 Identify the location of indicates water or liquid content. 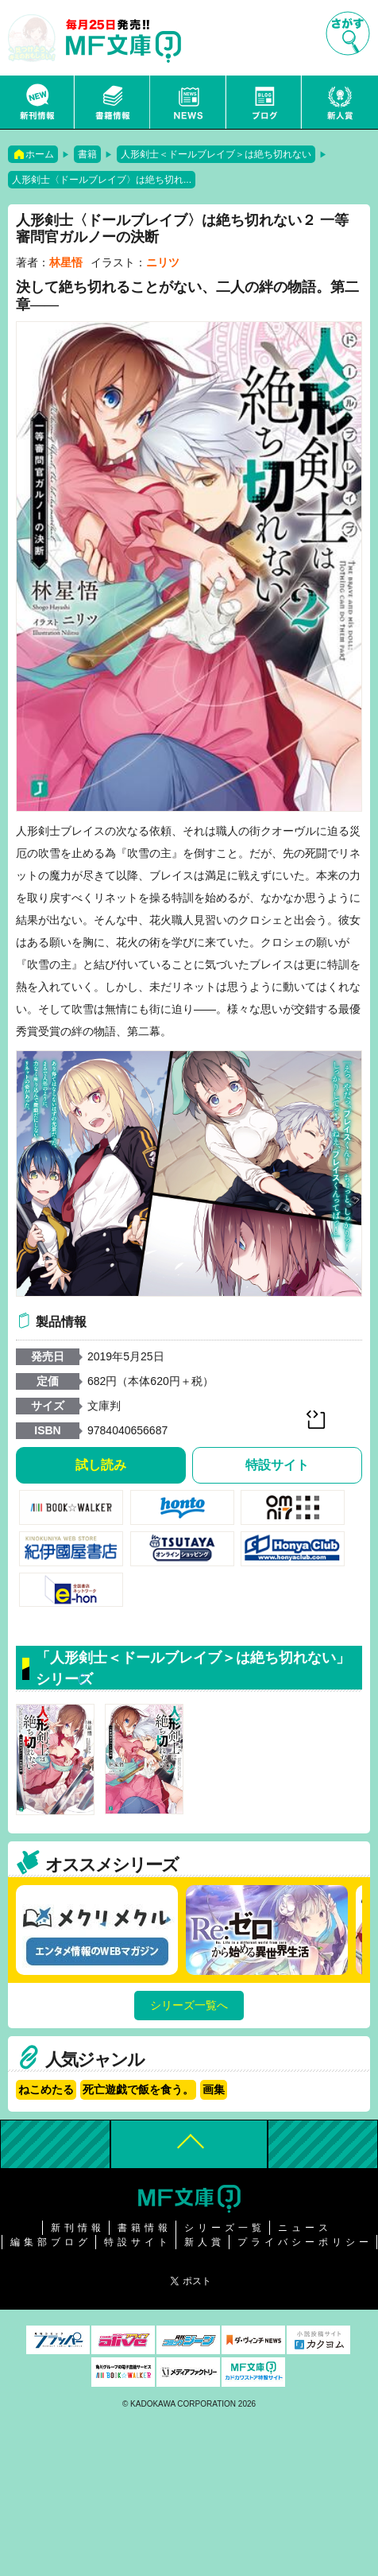
(83, 1679).